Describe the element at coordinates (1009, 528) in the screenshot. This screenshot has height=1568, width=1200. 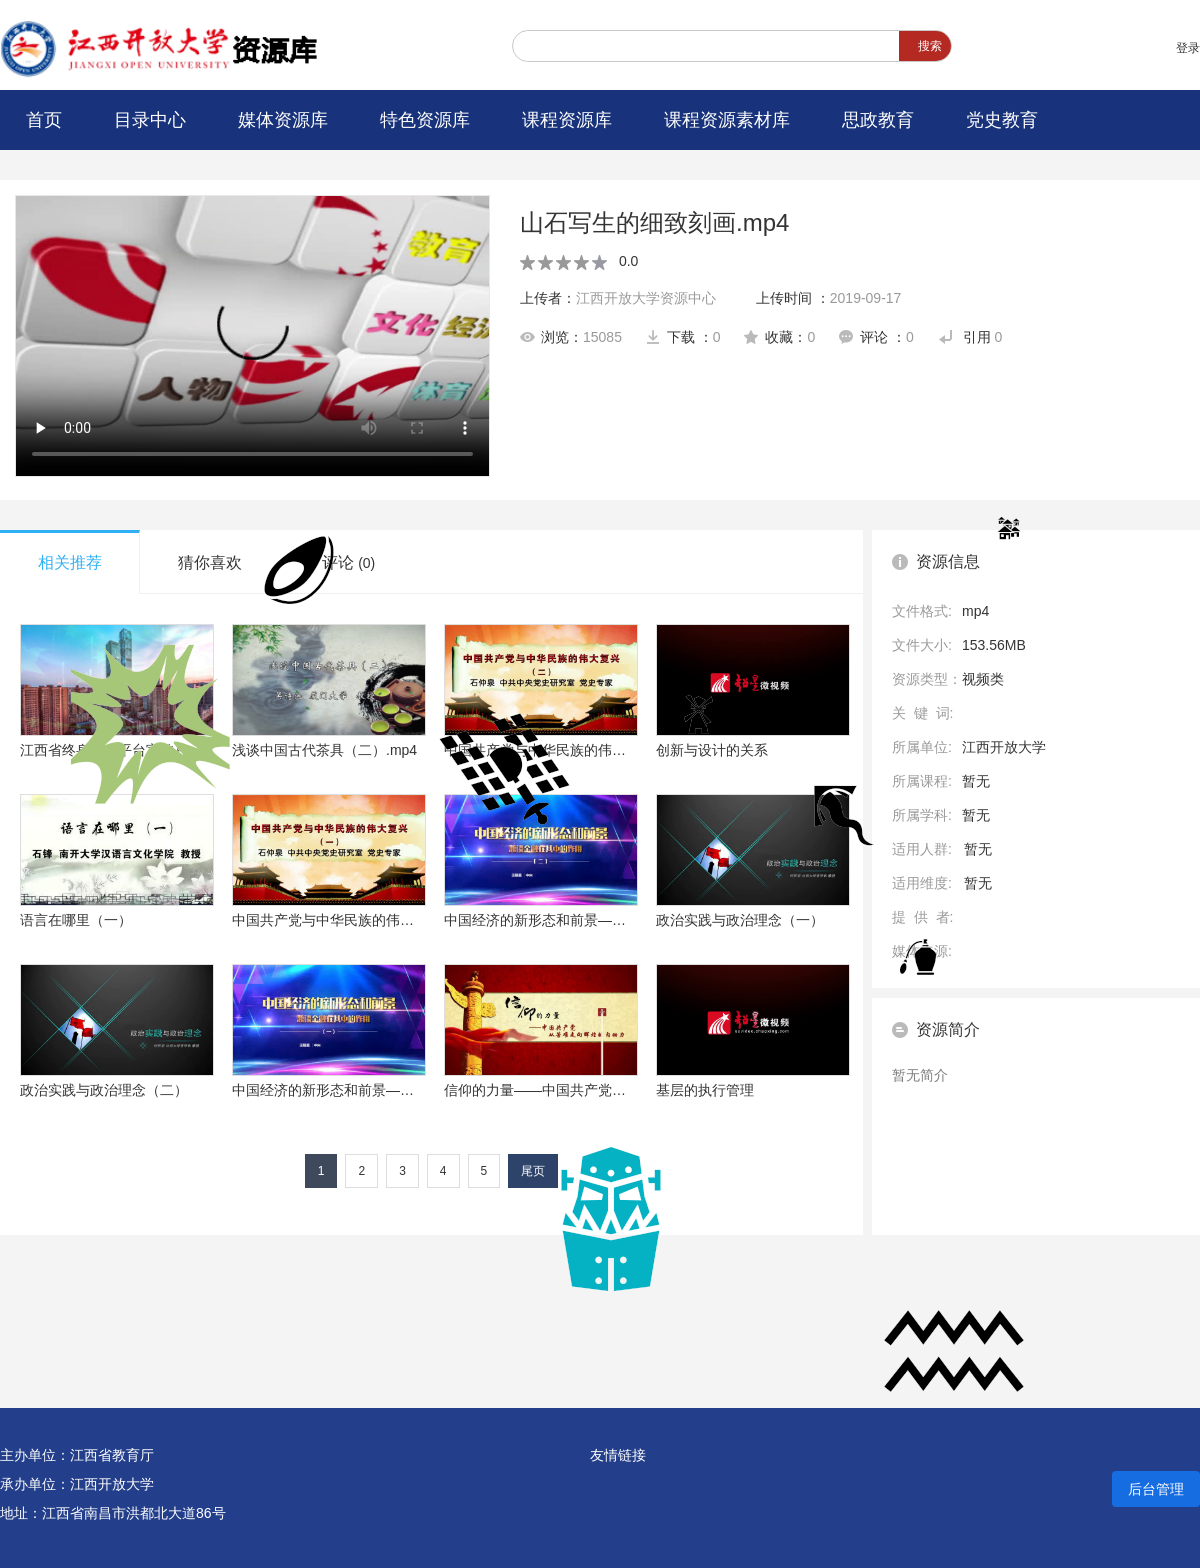
I see `view village or settlement on map` at that location.